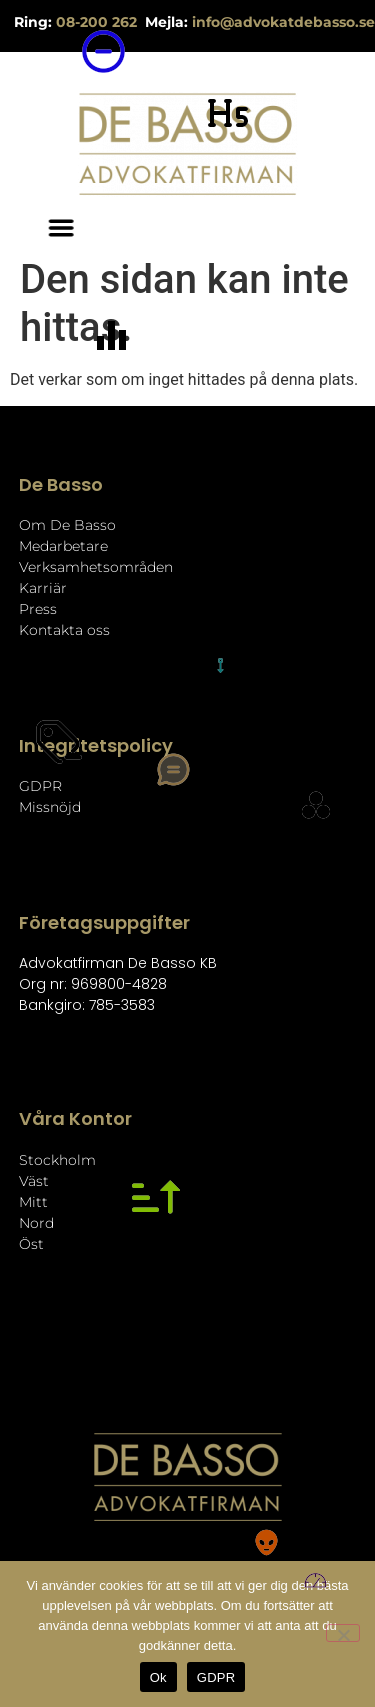 This screenshot has height=1707, width=375. I want to click on open chat or messaging, so click(173, 769).